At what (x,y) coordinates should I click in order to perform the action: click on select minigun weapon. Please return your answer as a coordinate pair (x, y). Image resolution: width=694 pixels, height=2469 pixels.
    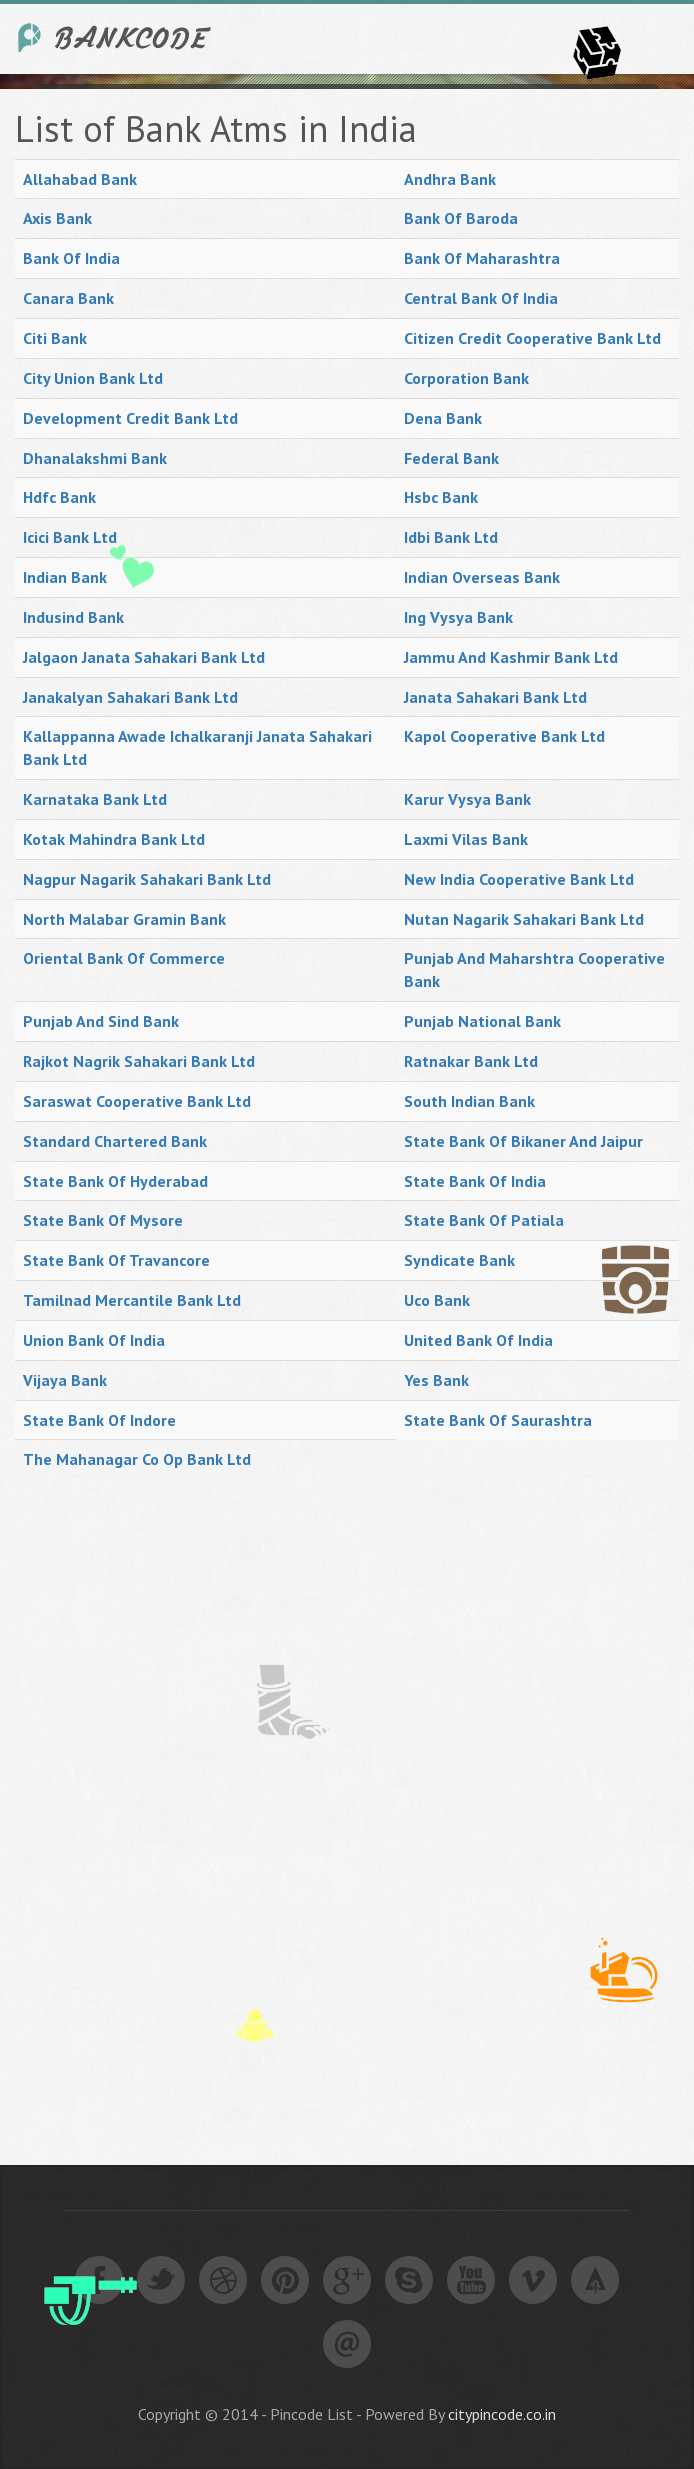
    Looking at the image, I should click on (90, 2288).